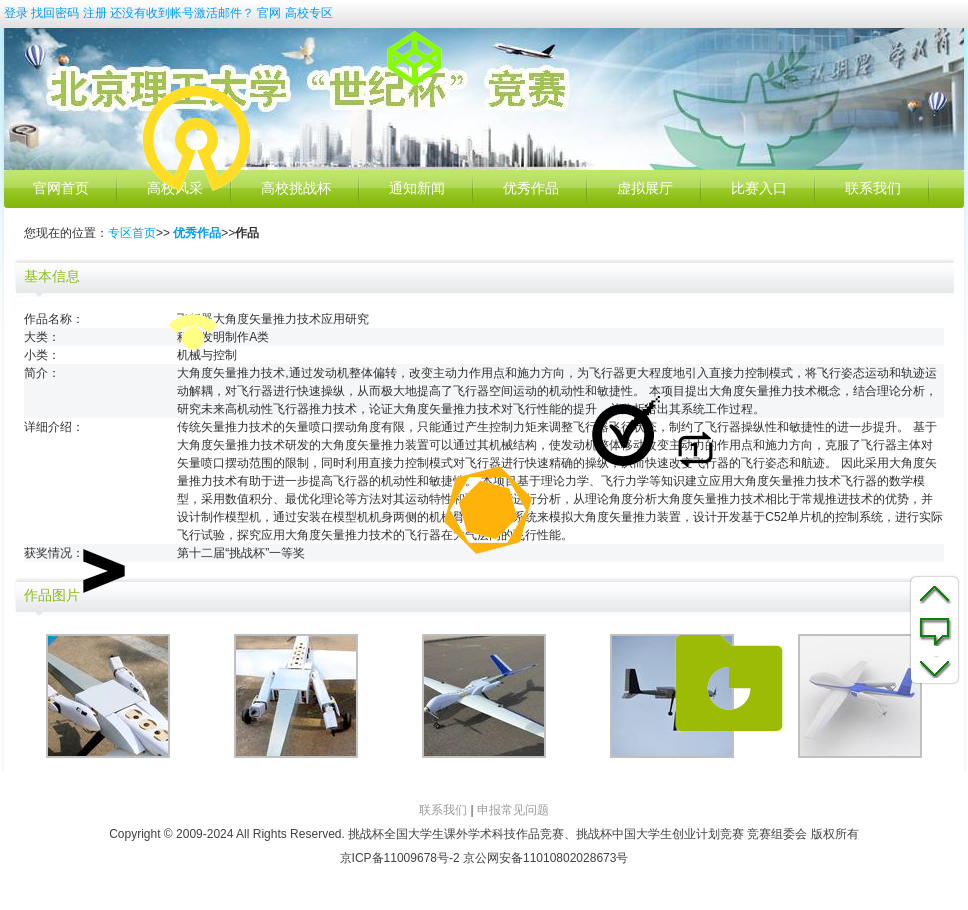 This screenshot has height=910, width=968. I want to click on accenture company logo, so click(104, 571).